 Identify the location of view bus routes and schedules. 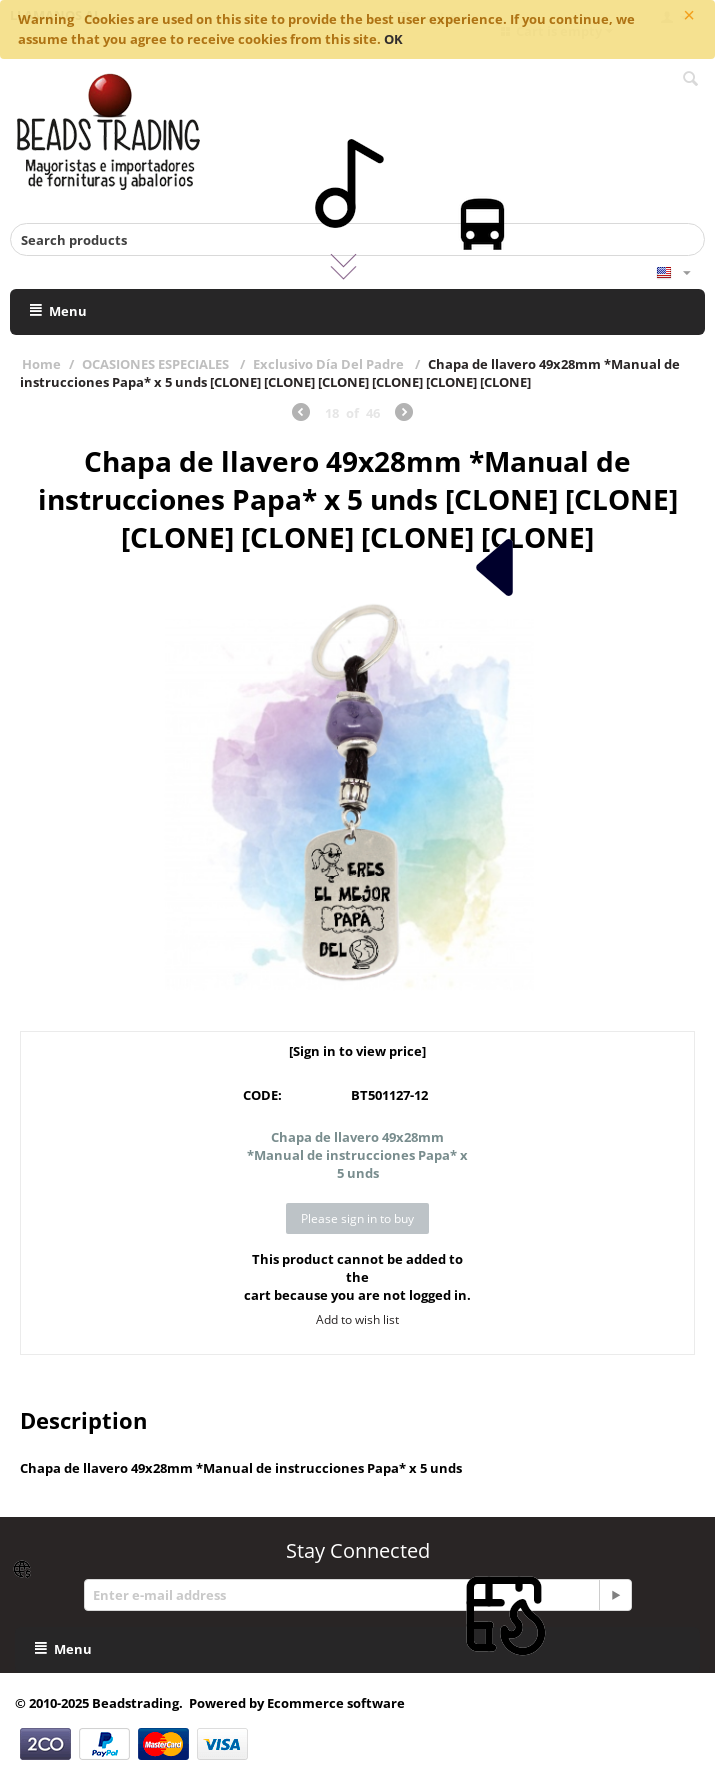
(482, 225).